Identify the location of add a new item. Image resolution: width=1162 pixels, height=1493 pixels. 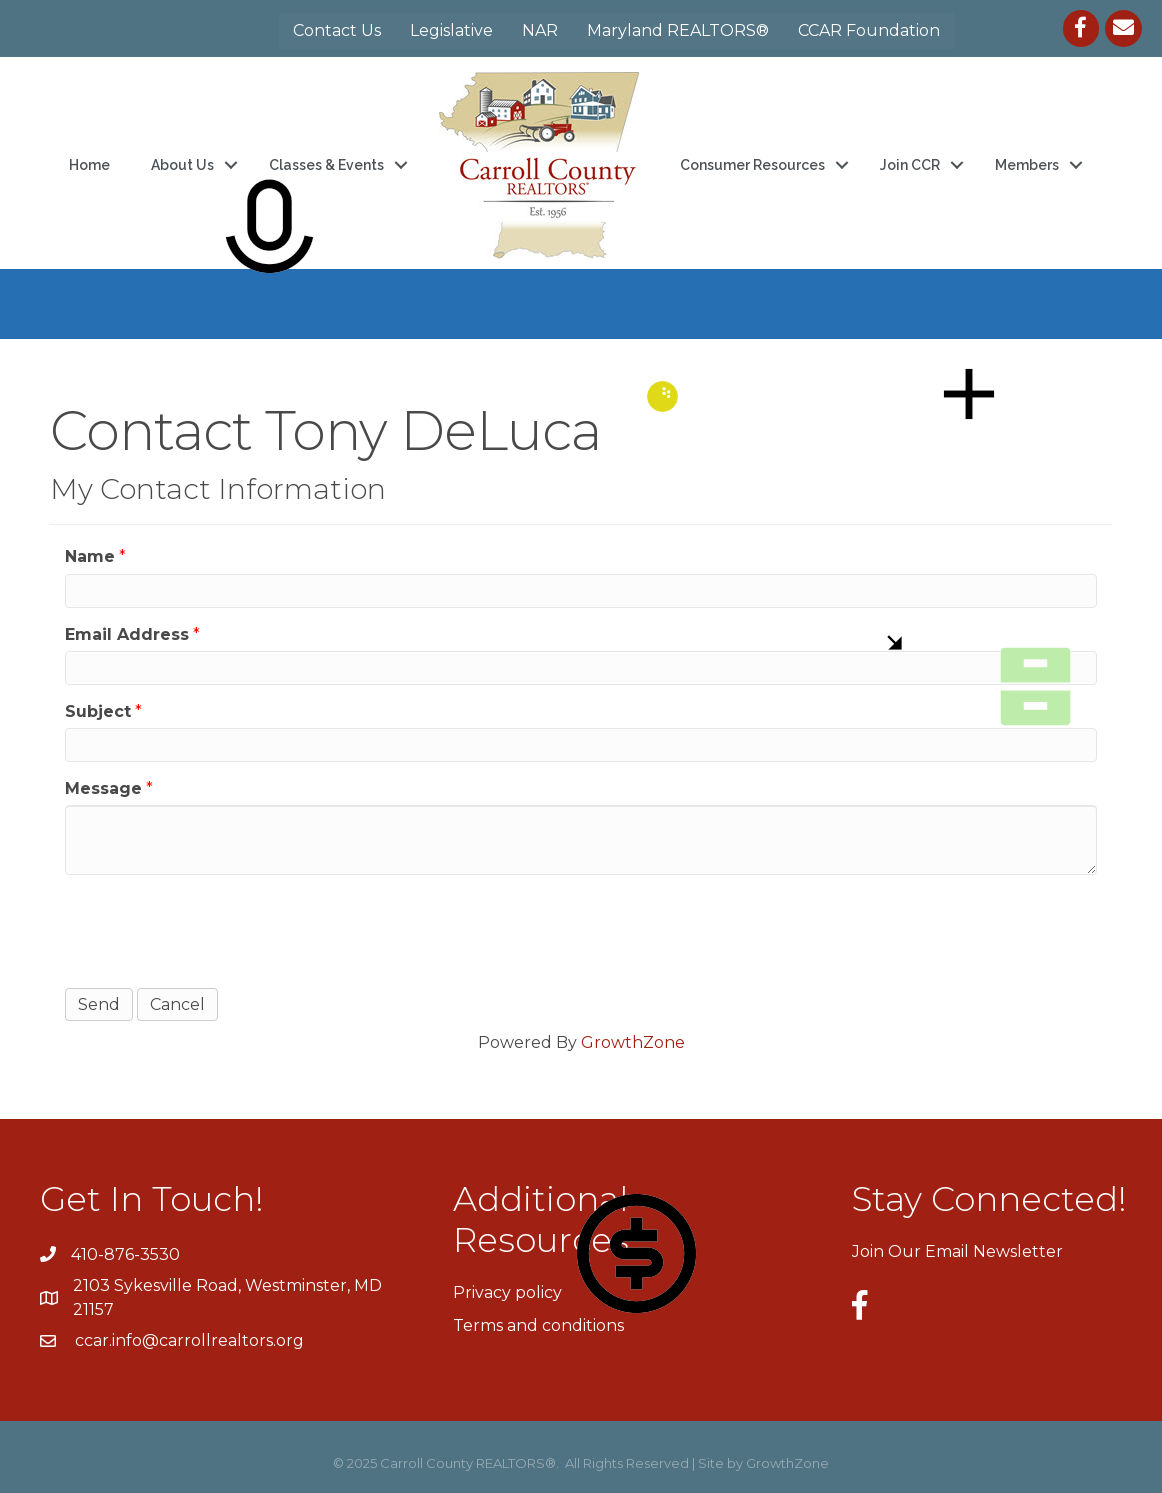
(969, 394).